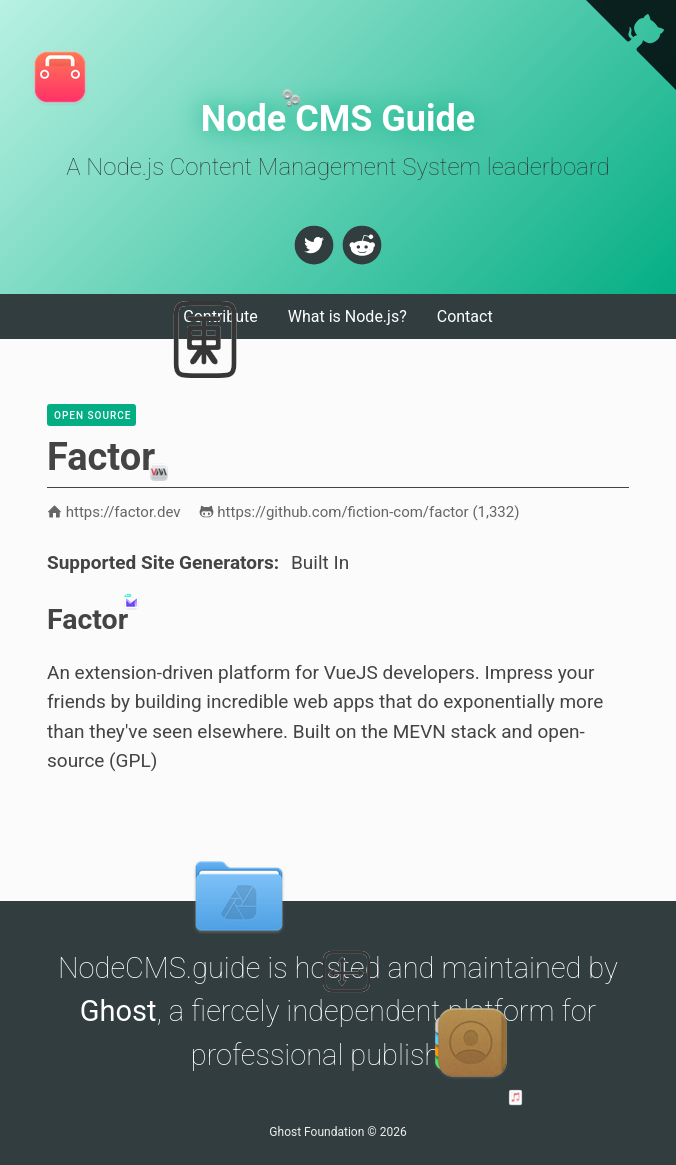  Describe the element at coordinates (159, 472) in the screenshot. I see `open virt-manager virtual machine management app` at that location.